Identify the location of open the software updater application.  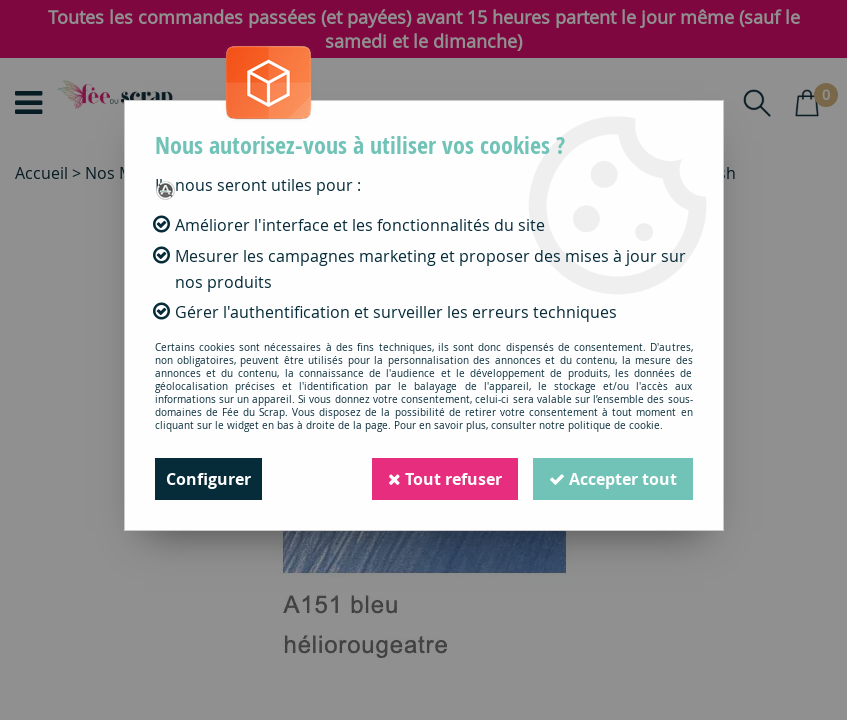
(165, 190).